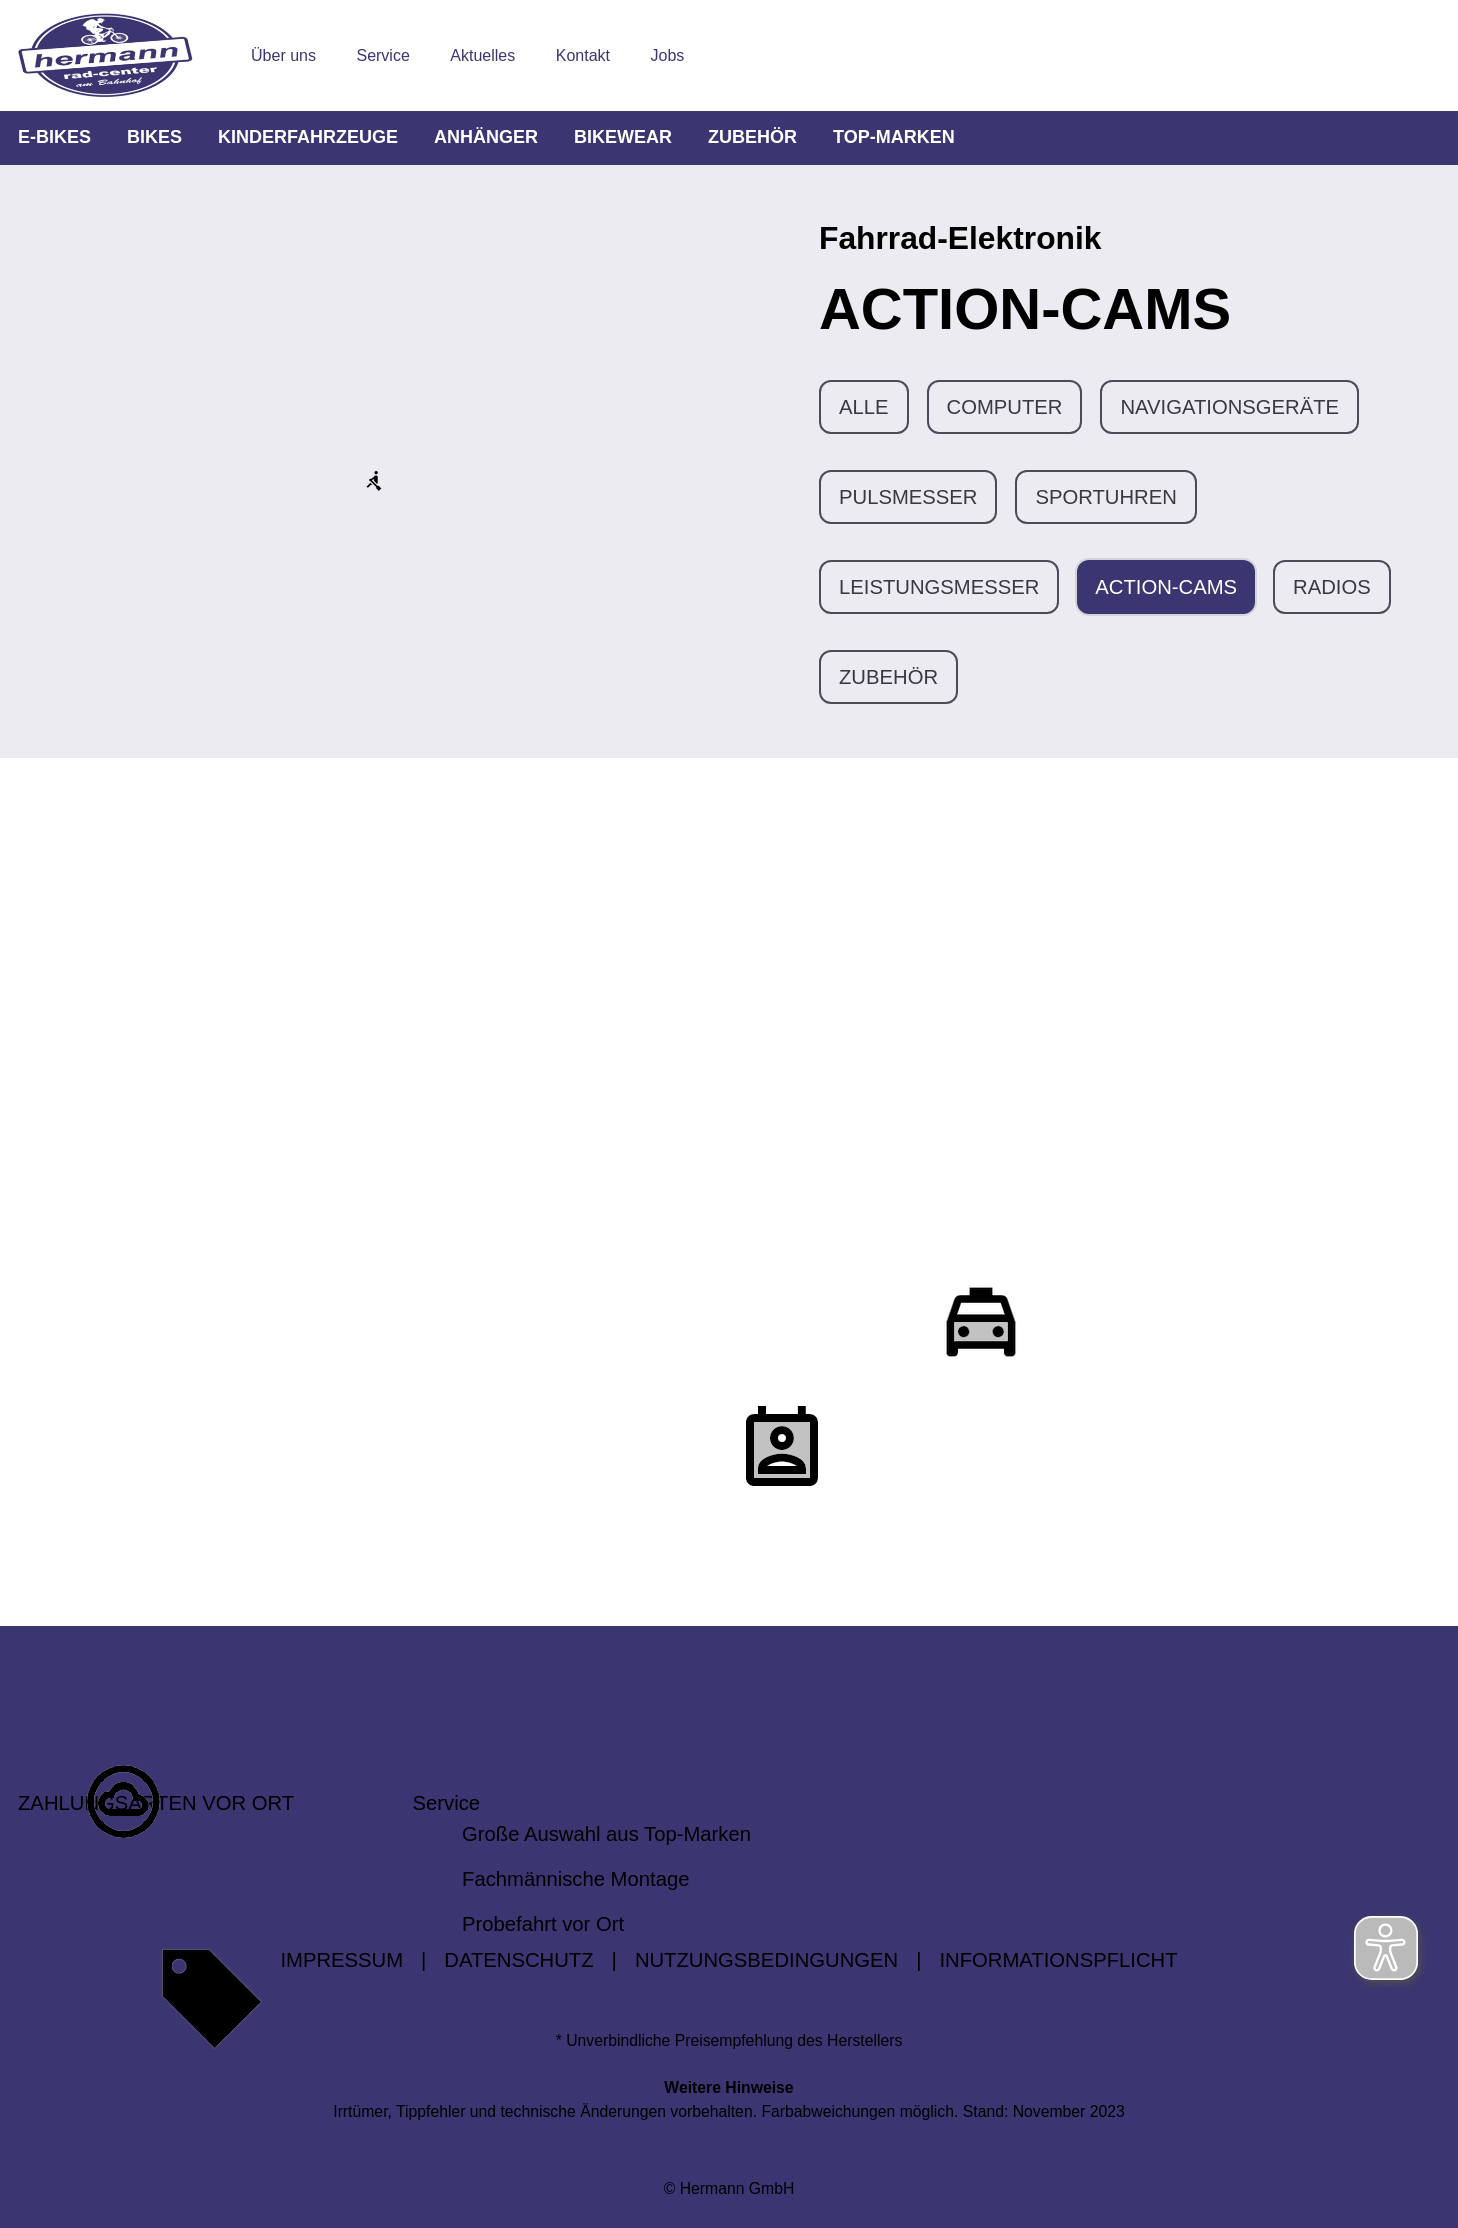 Image resolution: width=1458 pixels, height=2228 pixels. I want to click on access cloud storage, so click(123, 1801).